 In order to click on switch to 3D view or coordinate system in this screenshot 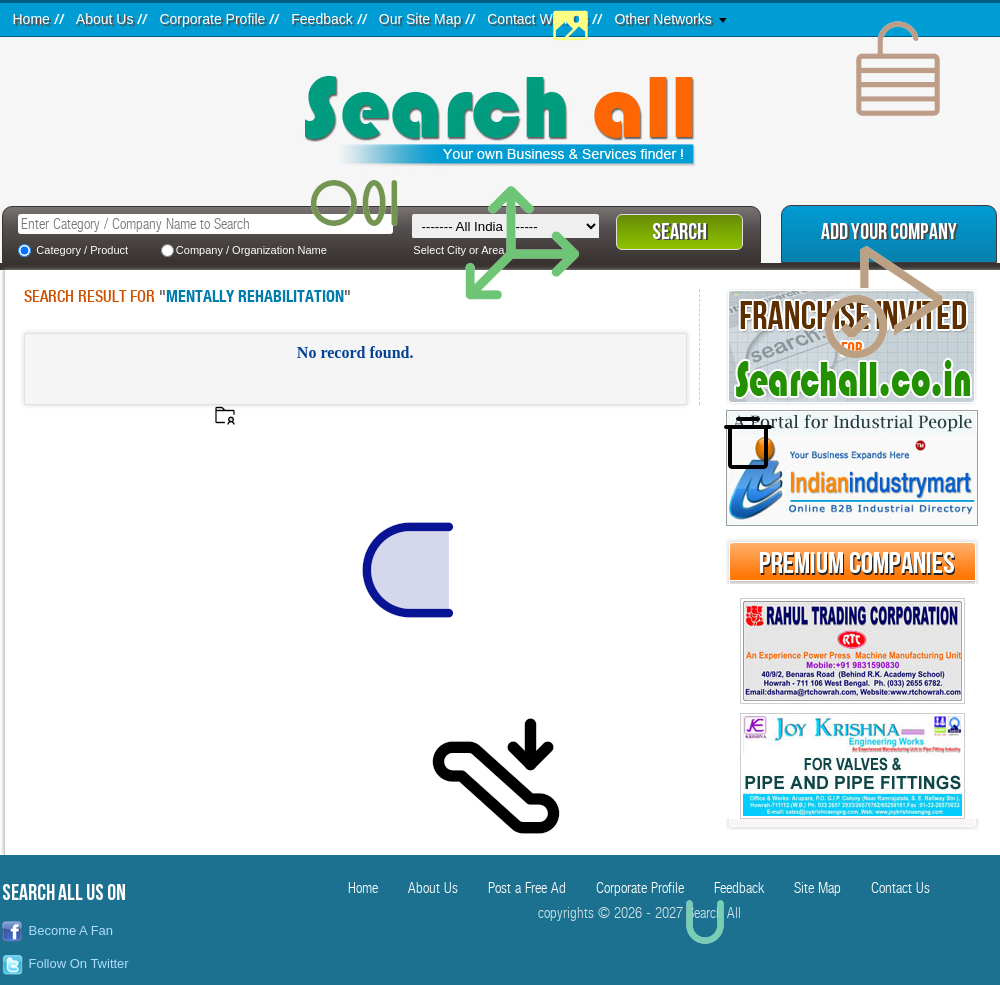, I will do `click(515, 249)`.